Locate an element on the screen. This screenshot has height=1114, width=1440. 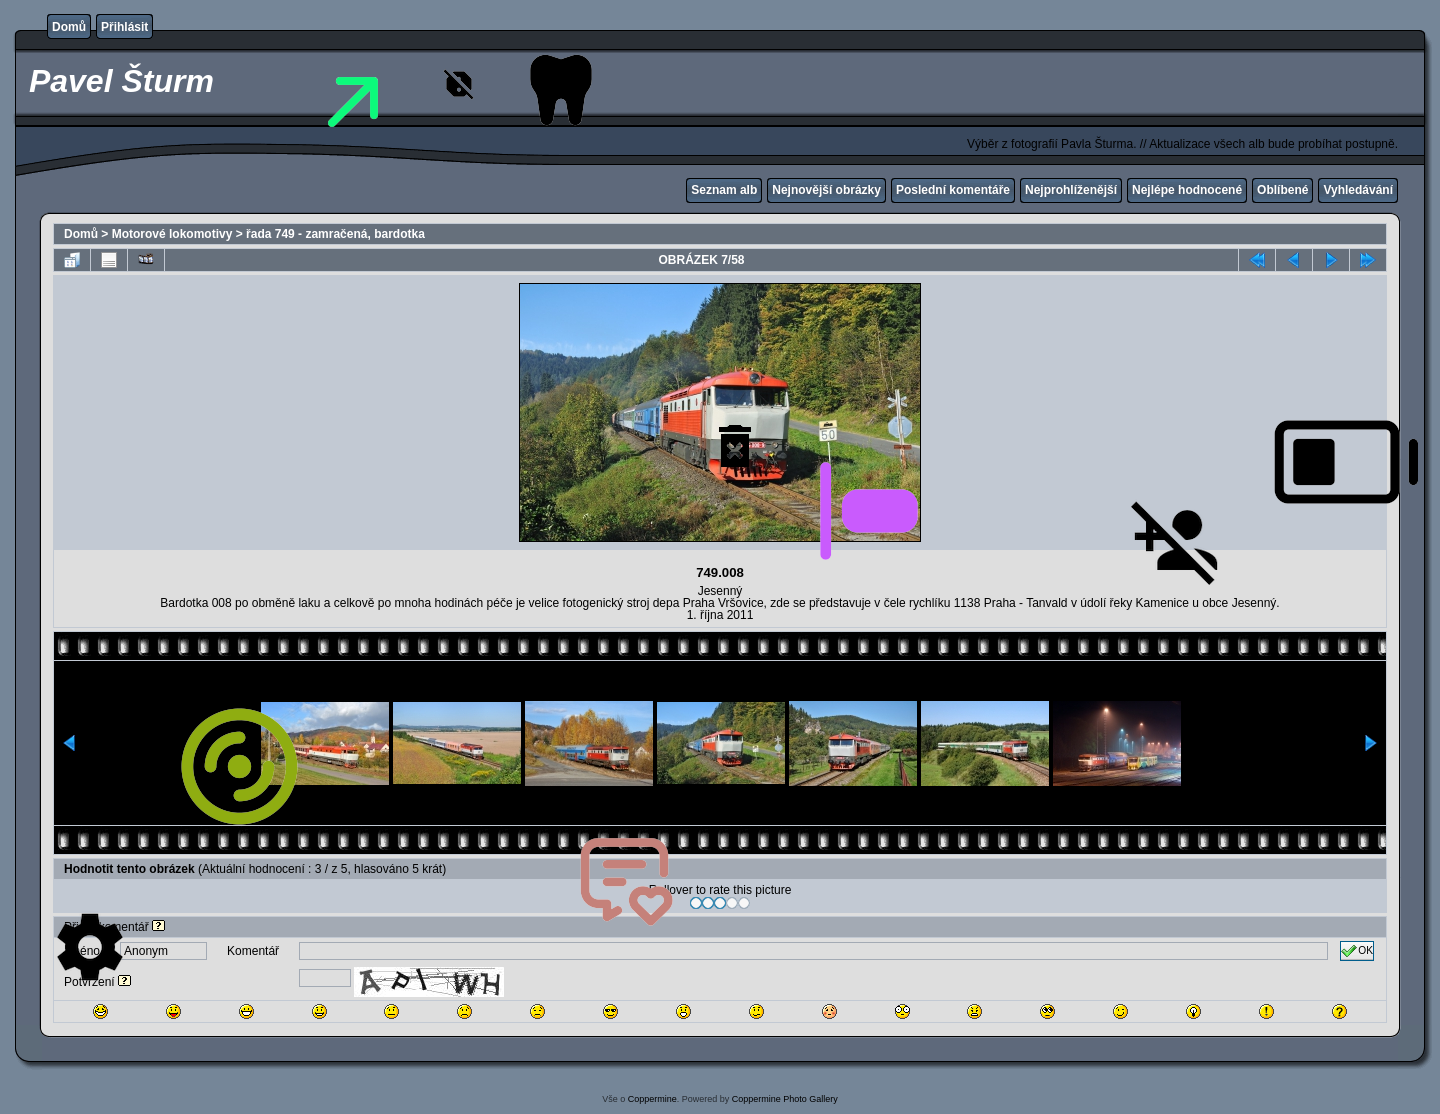
align selected elements to the left is located at coordinates (869, 511).